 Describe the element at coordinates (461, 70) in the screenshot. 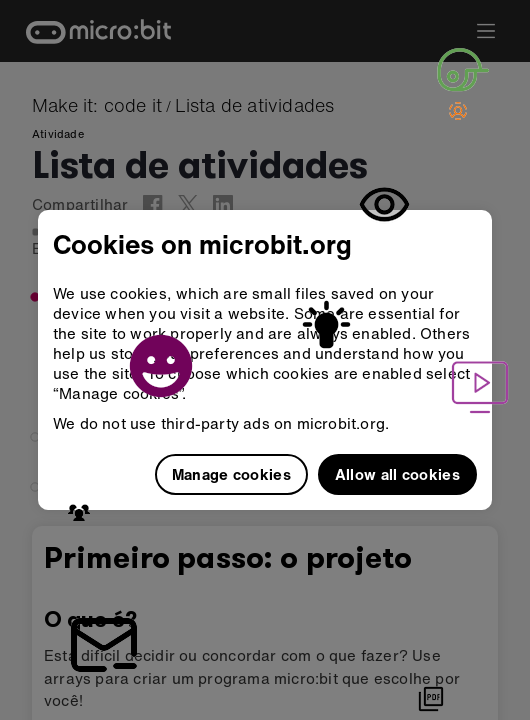

I see `access baseball or sports settings` at that location.